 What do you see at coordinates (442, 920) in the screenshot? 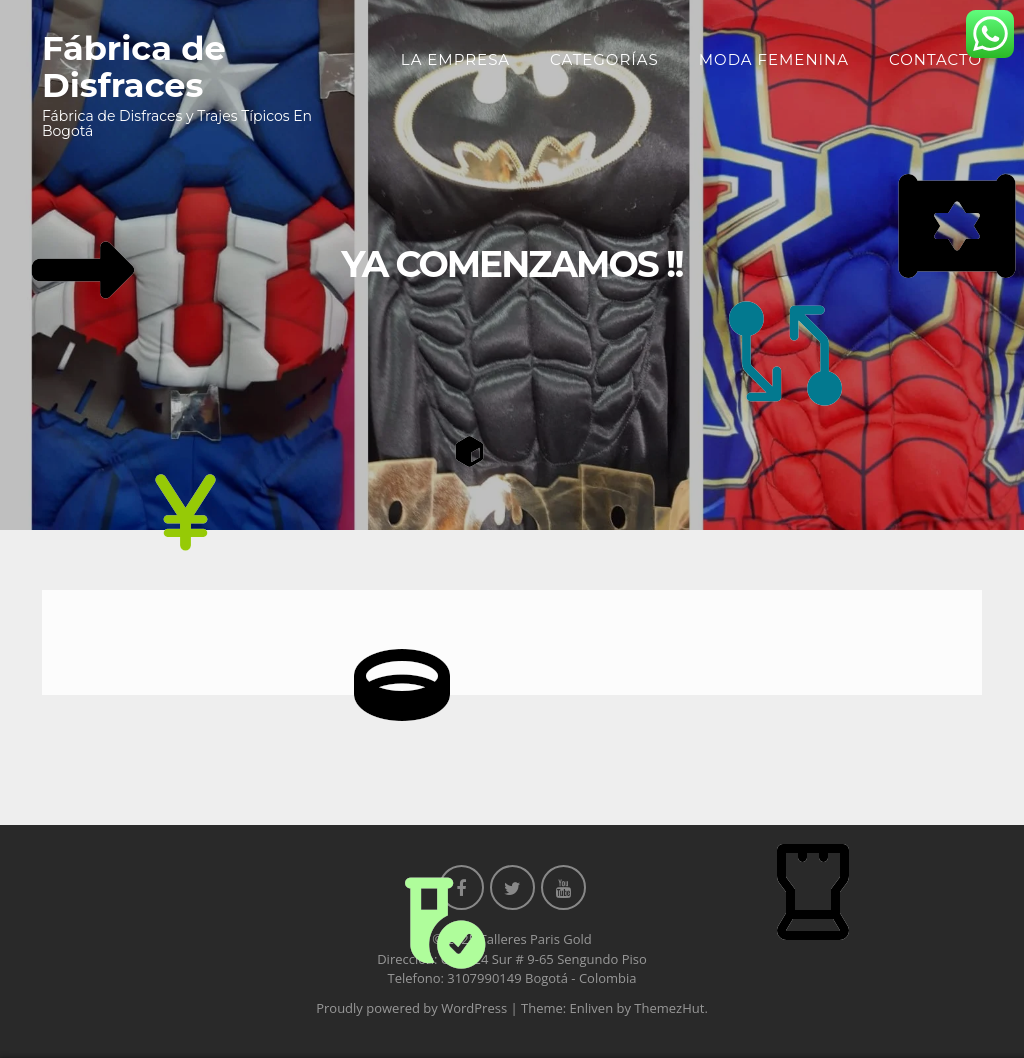
I see `test sample verified or approved` at bounding box center [442, 920].